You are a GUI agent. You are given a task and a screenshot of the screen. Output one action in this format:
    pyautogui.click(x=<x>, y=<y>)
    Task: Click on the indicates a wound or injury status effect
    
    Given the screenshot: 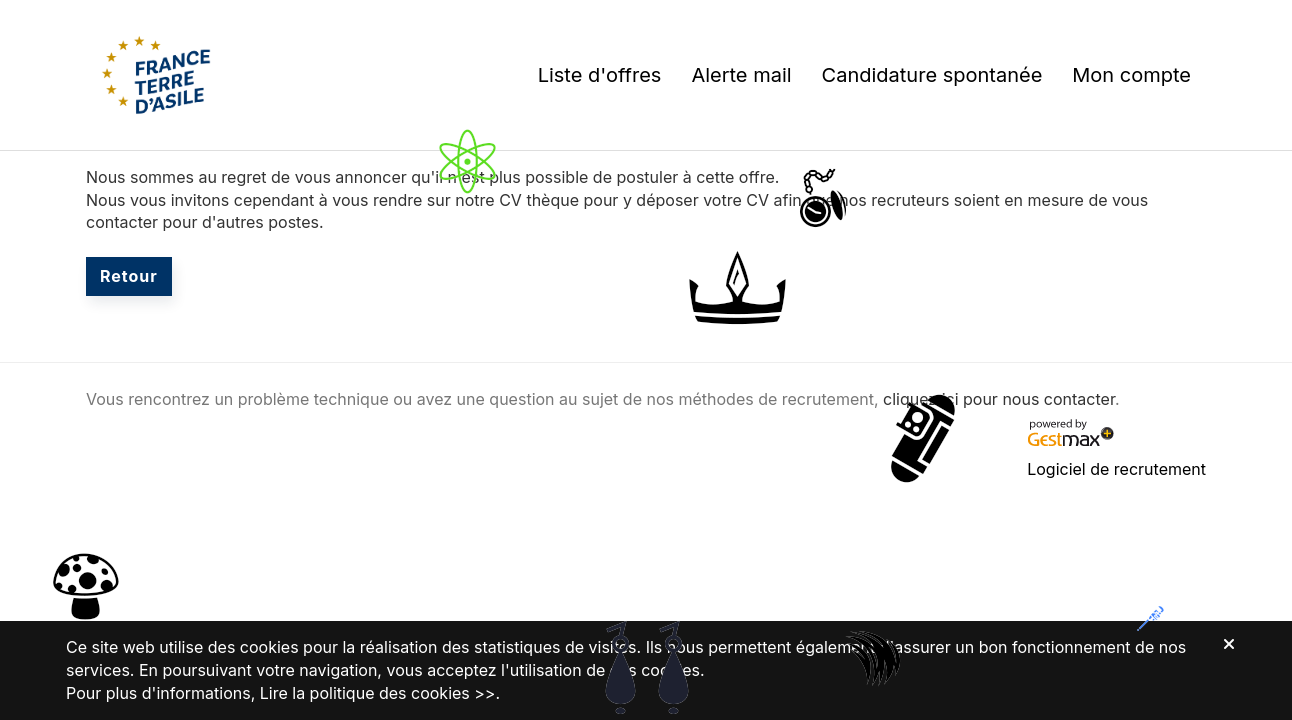 What is the action you would take?
    pyautogui.click(x=873, y=658)
    